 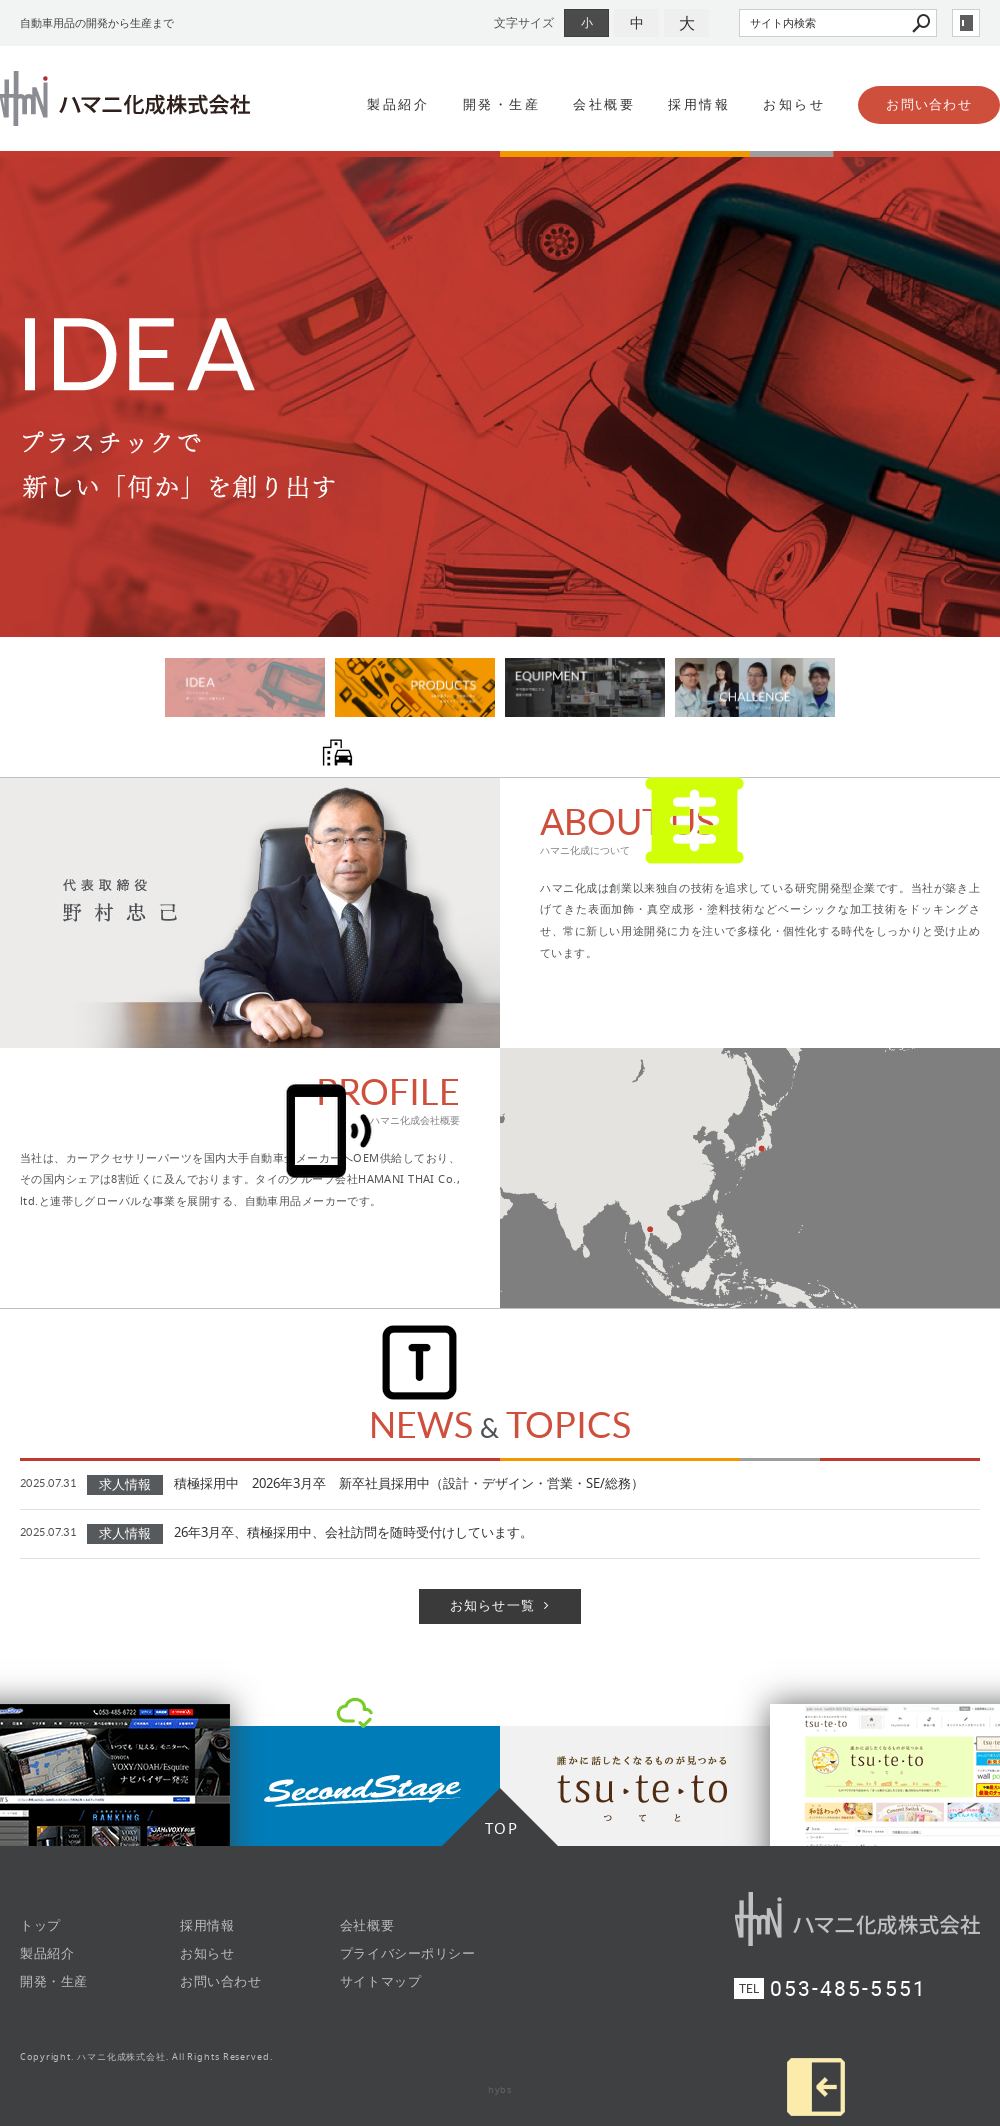 What do you see at coordinates (419, 1362) in the screenshot?
I see `insert a text box or text element` at bounding box center [419, 1362].